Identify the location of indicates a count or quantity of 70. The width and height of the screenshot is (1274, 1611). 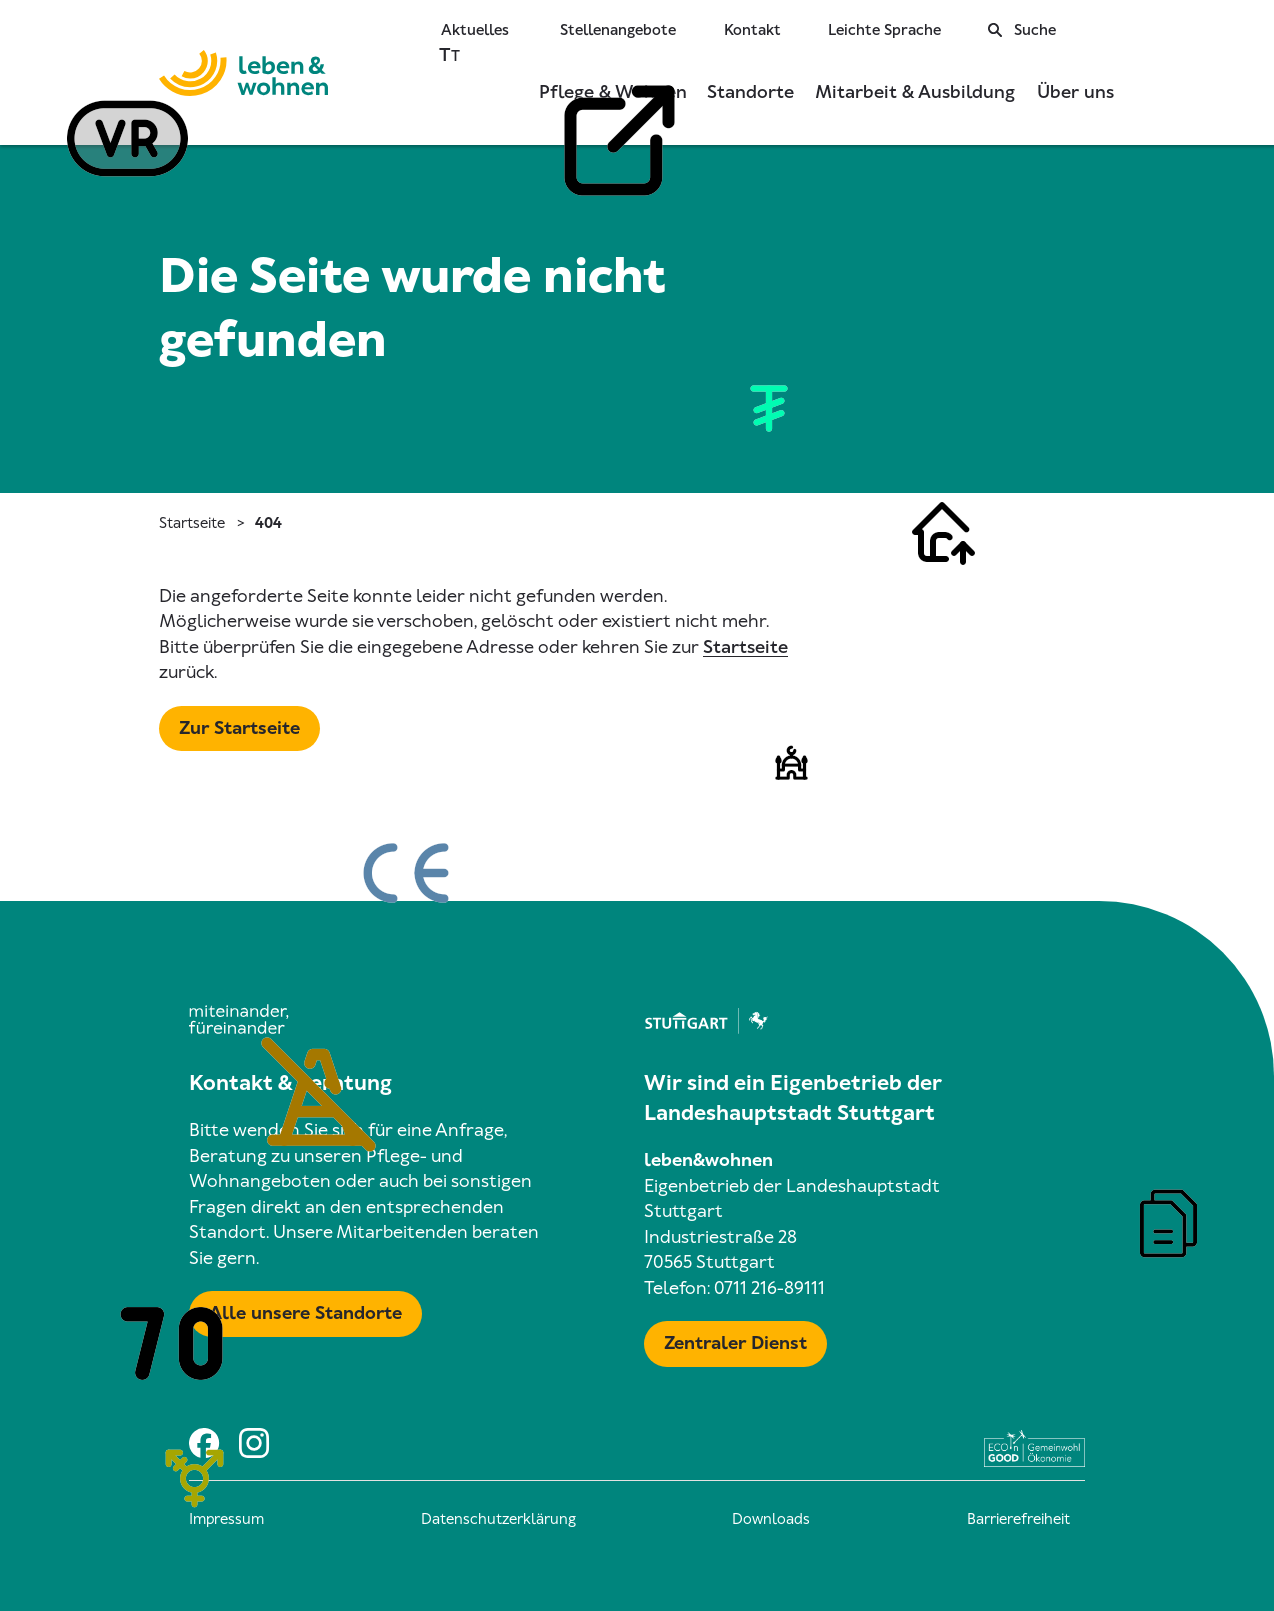
(171, 1343).